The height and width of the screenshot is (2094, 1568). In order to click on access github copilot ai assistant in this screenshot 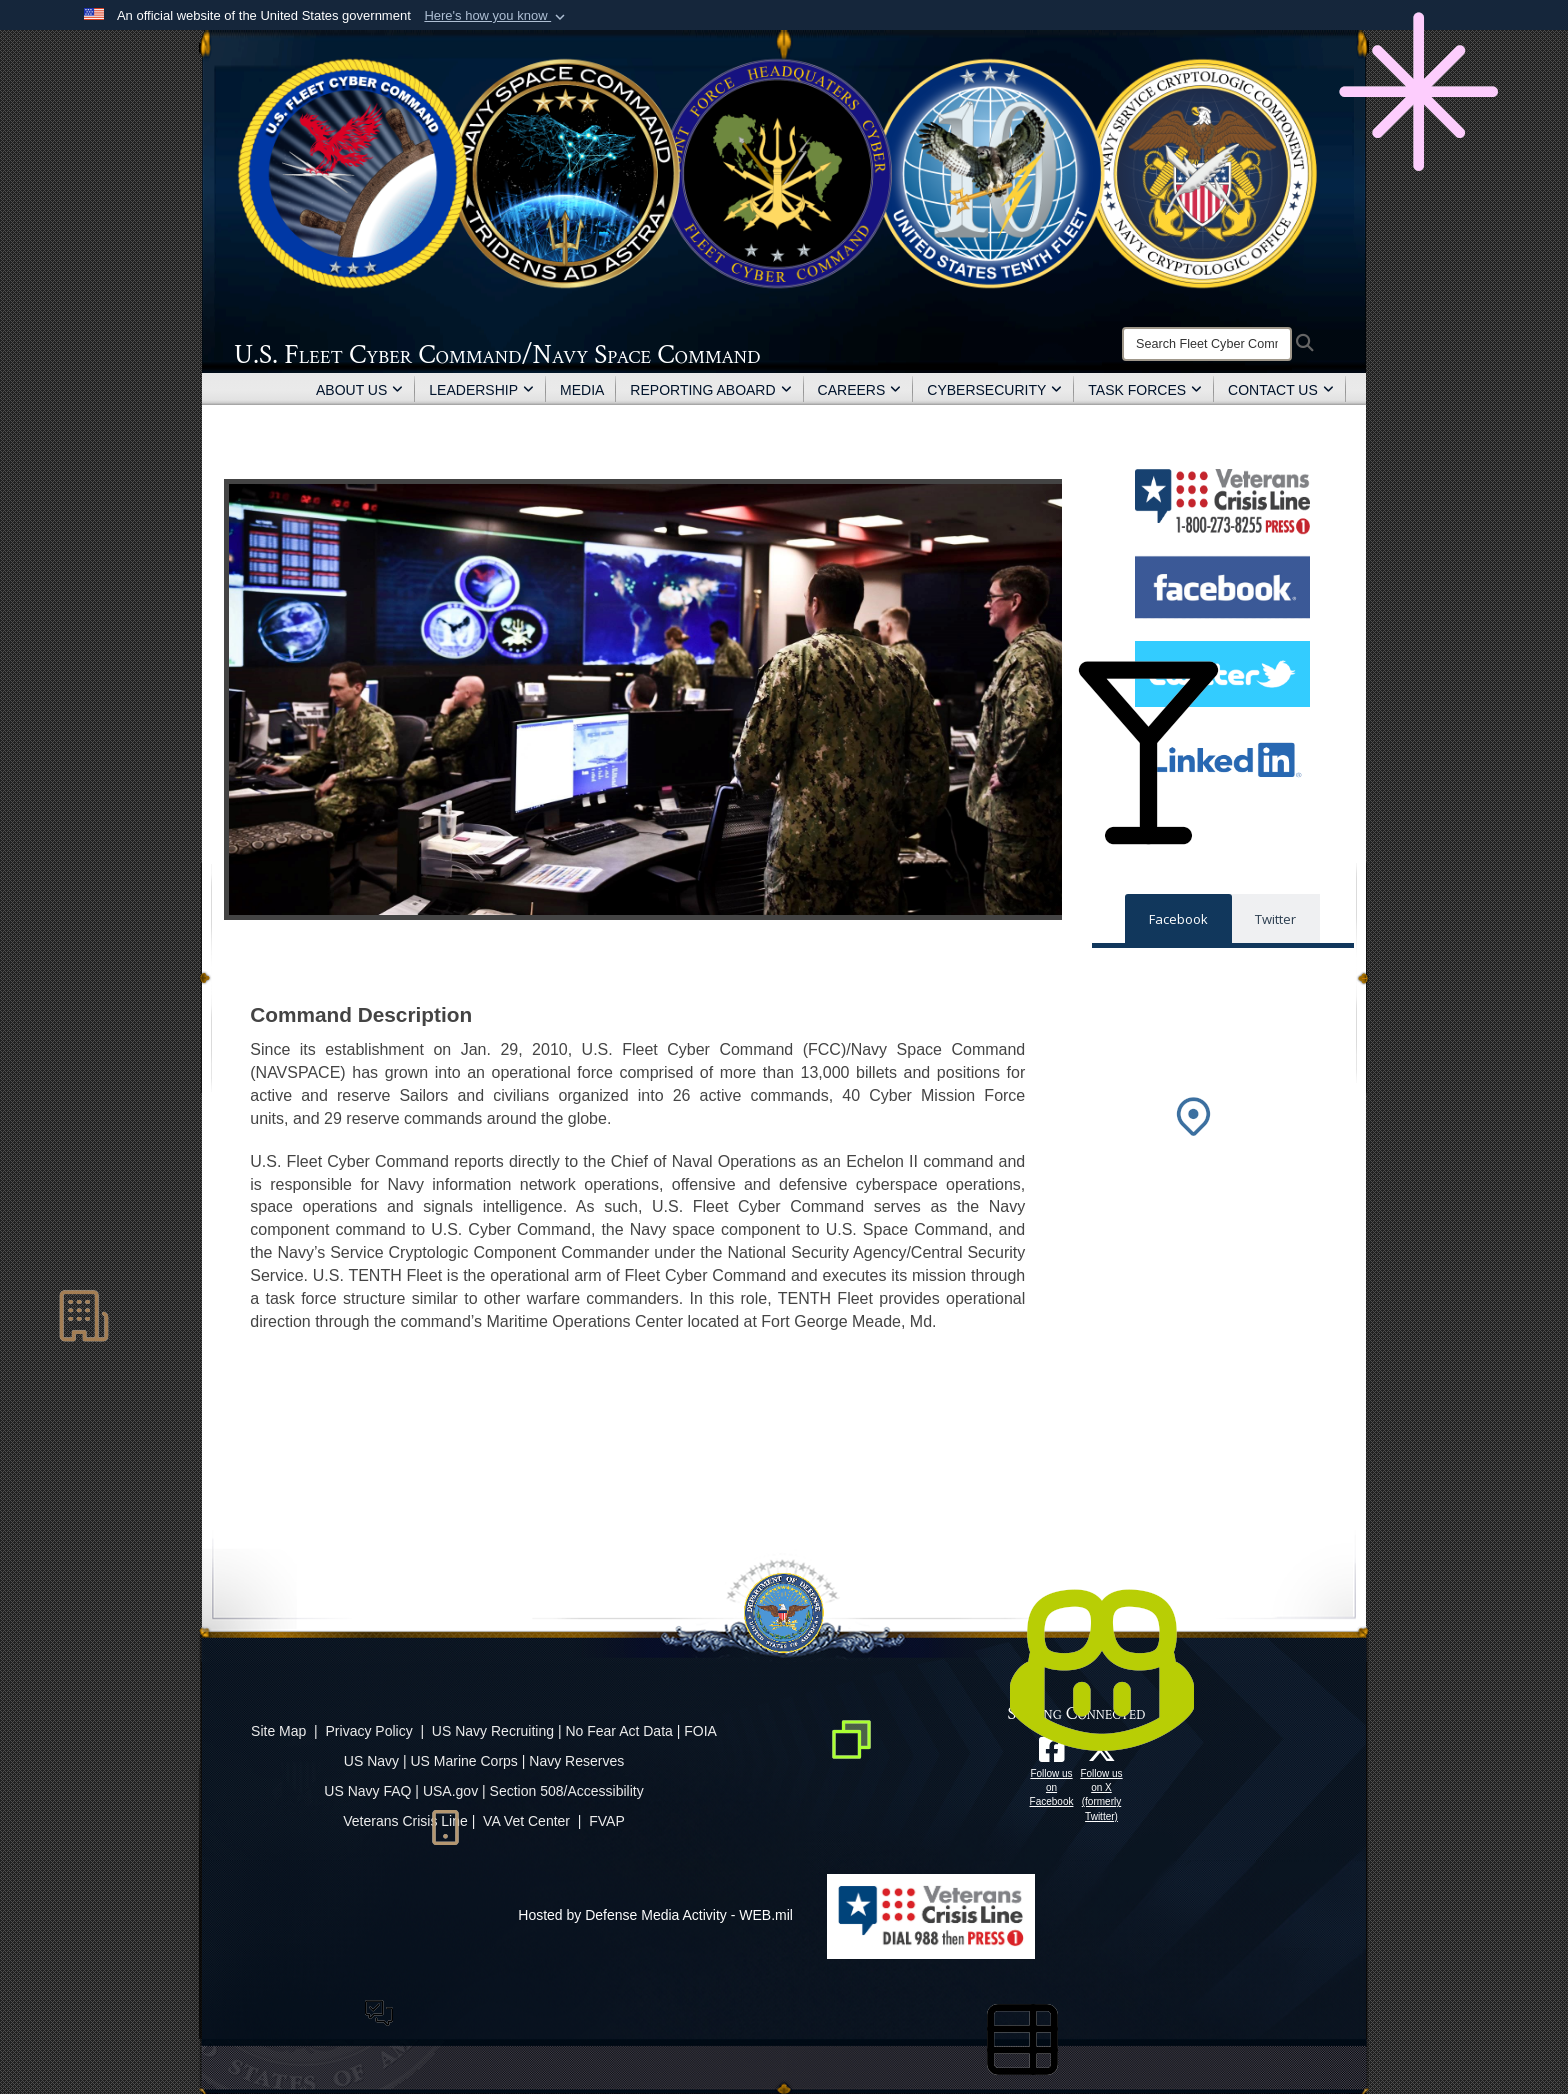, I will do `click(1102, 1670)`.